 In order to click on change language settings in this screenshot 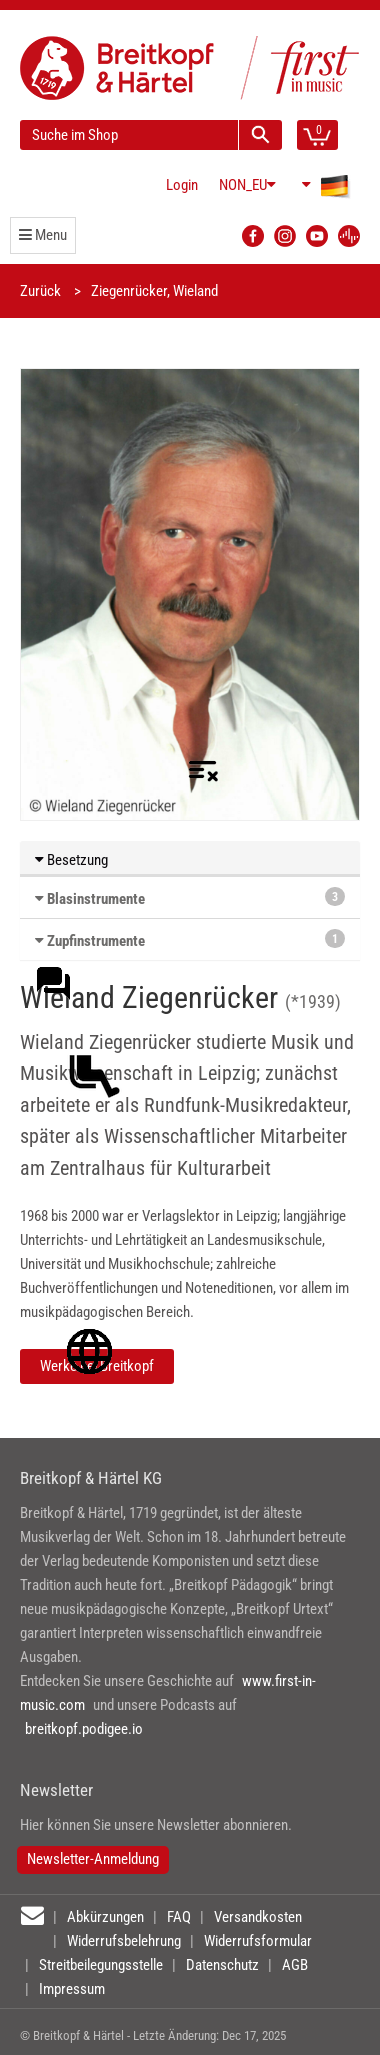, I will do `click(89, 1351)`.